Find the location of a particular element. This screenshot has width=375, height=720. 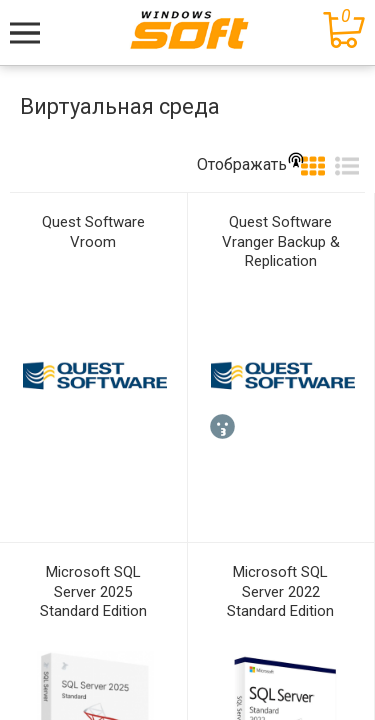

access broadcast or radio tower settings is located at coordinates (296, 160).